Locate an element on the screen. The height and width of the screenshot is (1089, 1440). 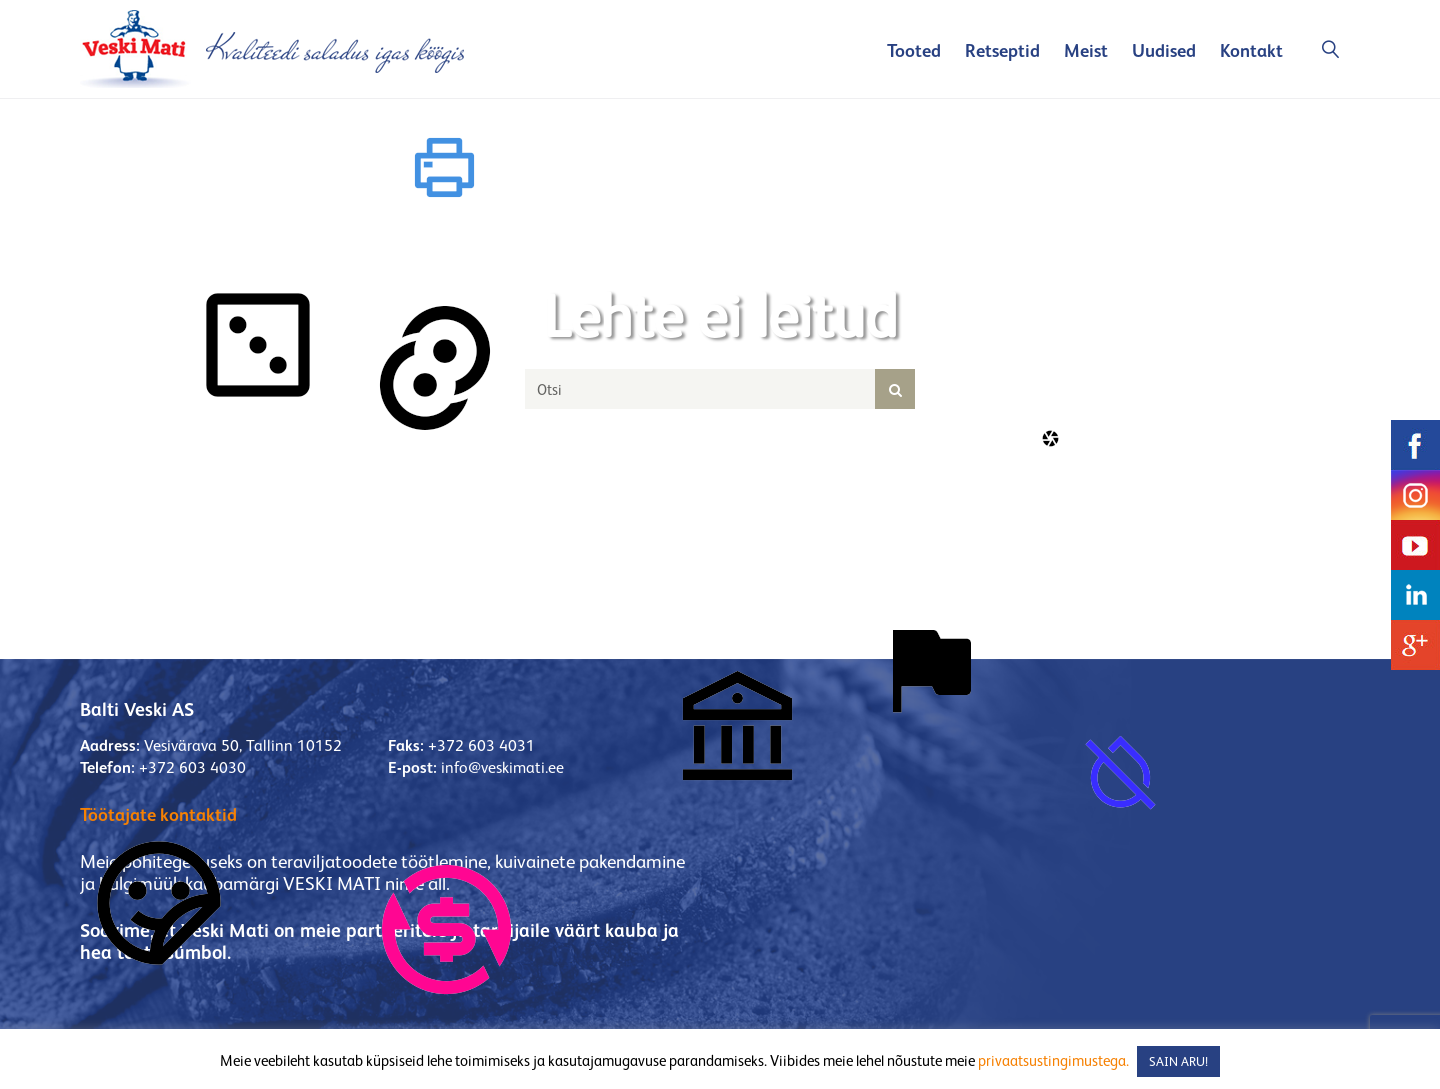
access banking or financial services is located at coordinates (737, 725).